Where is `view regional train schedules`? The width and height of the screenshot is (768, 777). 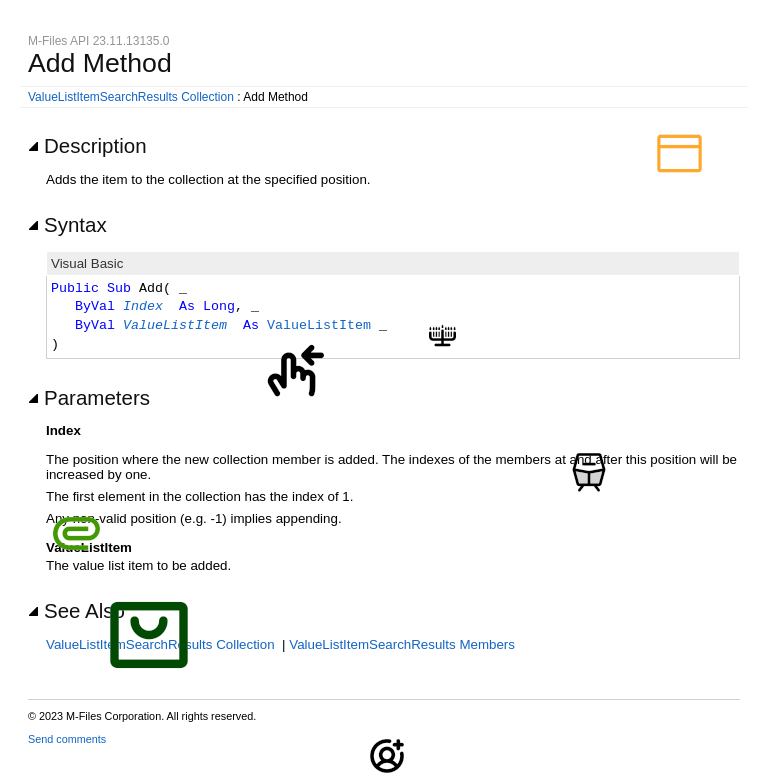 view regional train schedules is located at coordinates (589, 471).